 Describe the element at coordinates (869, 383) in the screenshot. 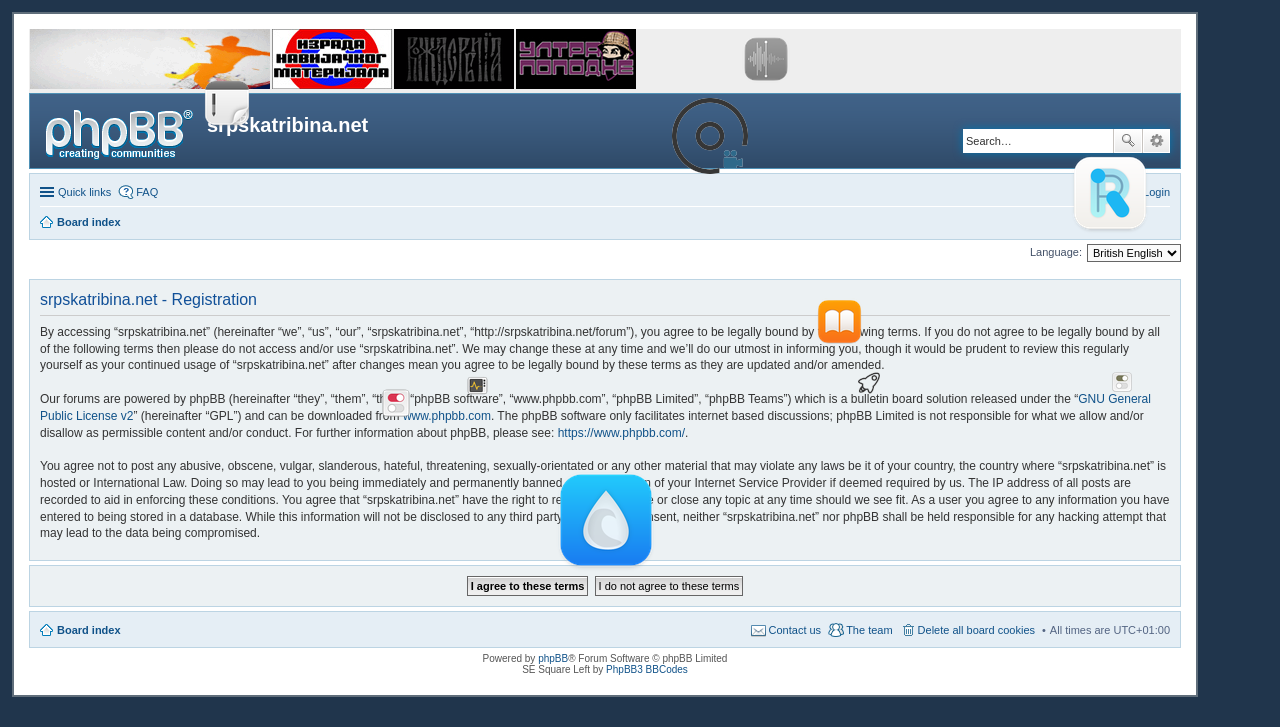

I see `launch applications or open app drawer` at that location.